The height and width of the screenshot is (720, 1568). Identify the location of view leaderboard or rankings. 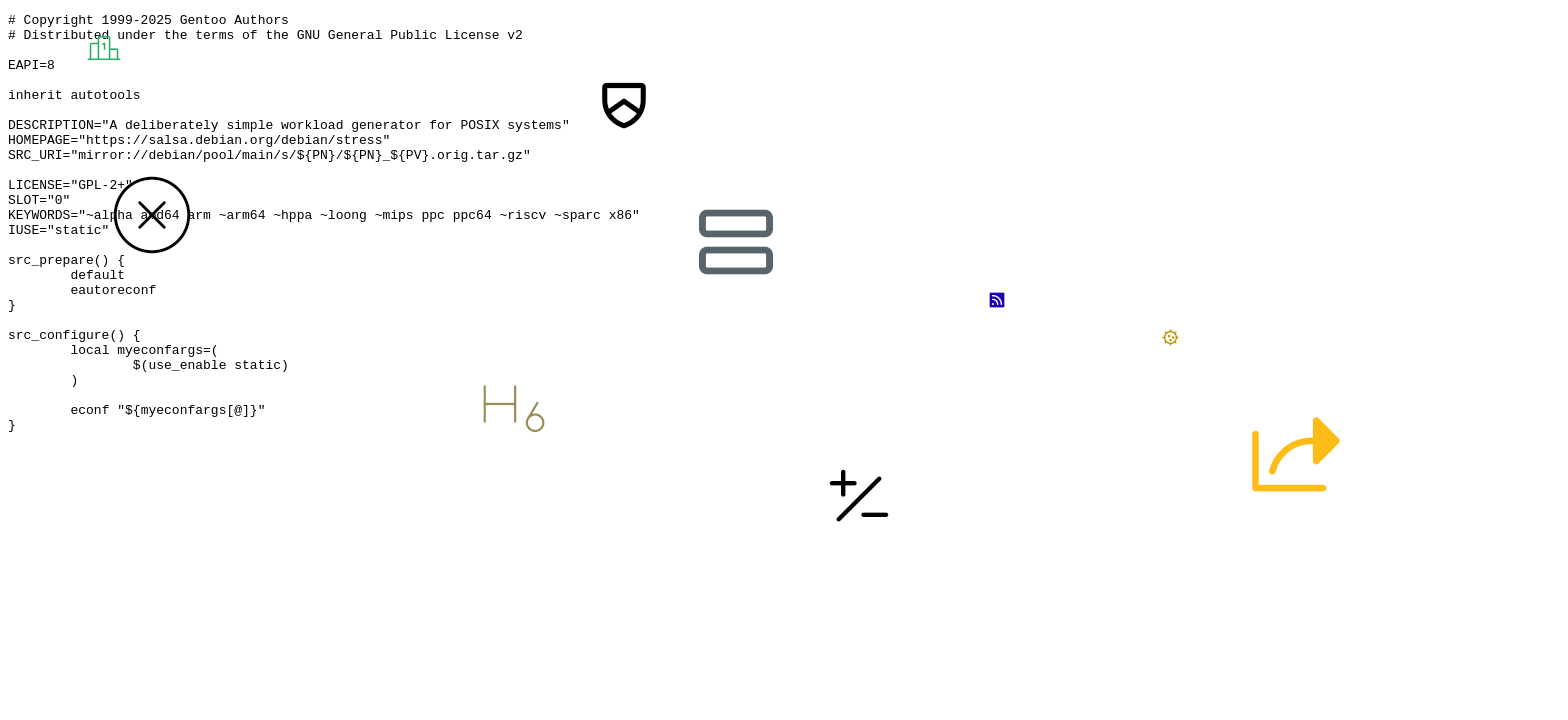
(104, 48).